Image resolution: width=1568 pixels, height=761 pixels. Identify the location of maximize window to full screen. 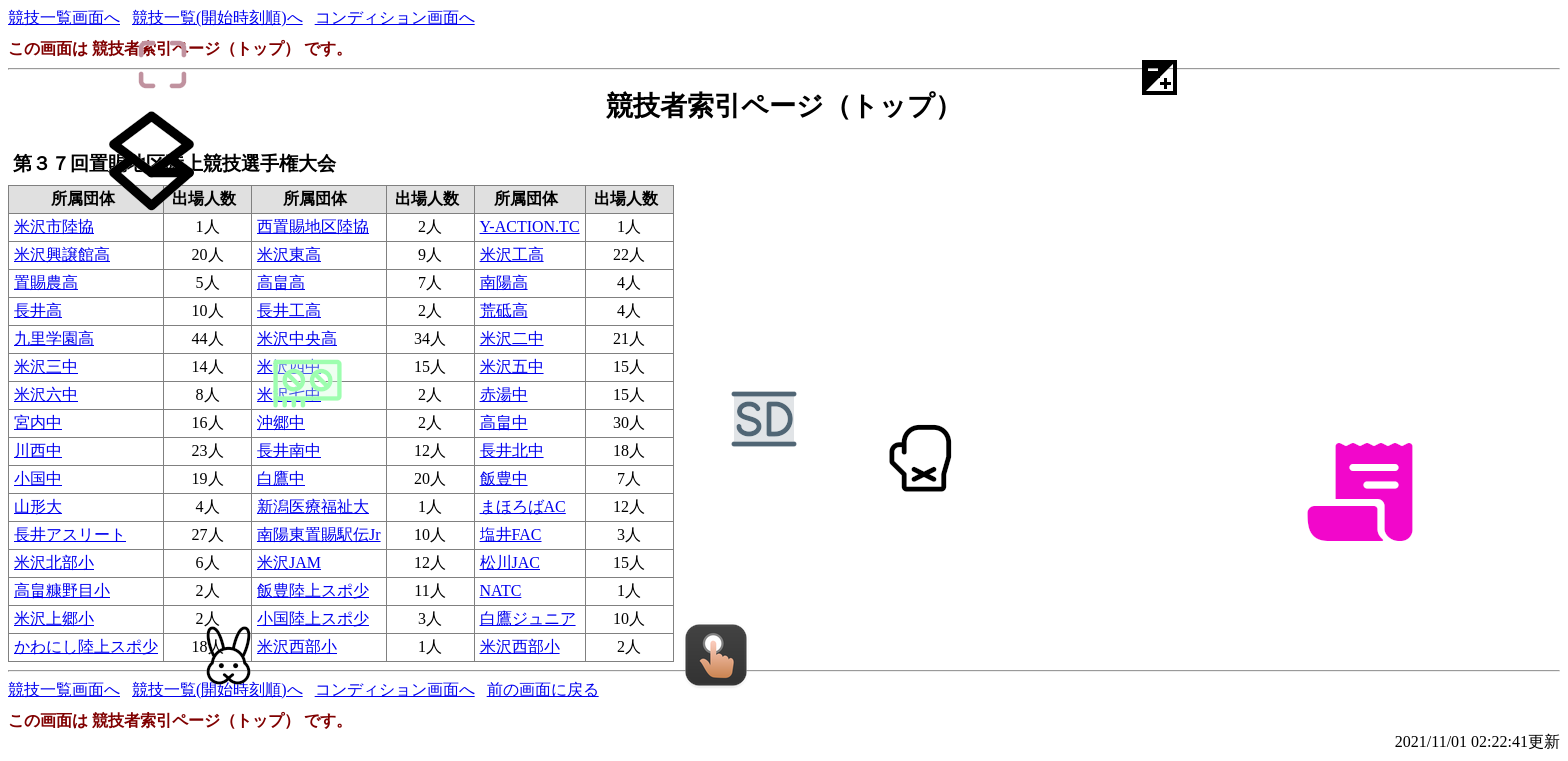
(162, 64).